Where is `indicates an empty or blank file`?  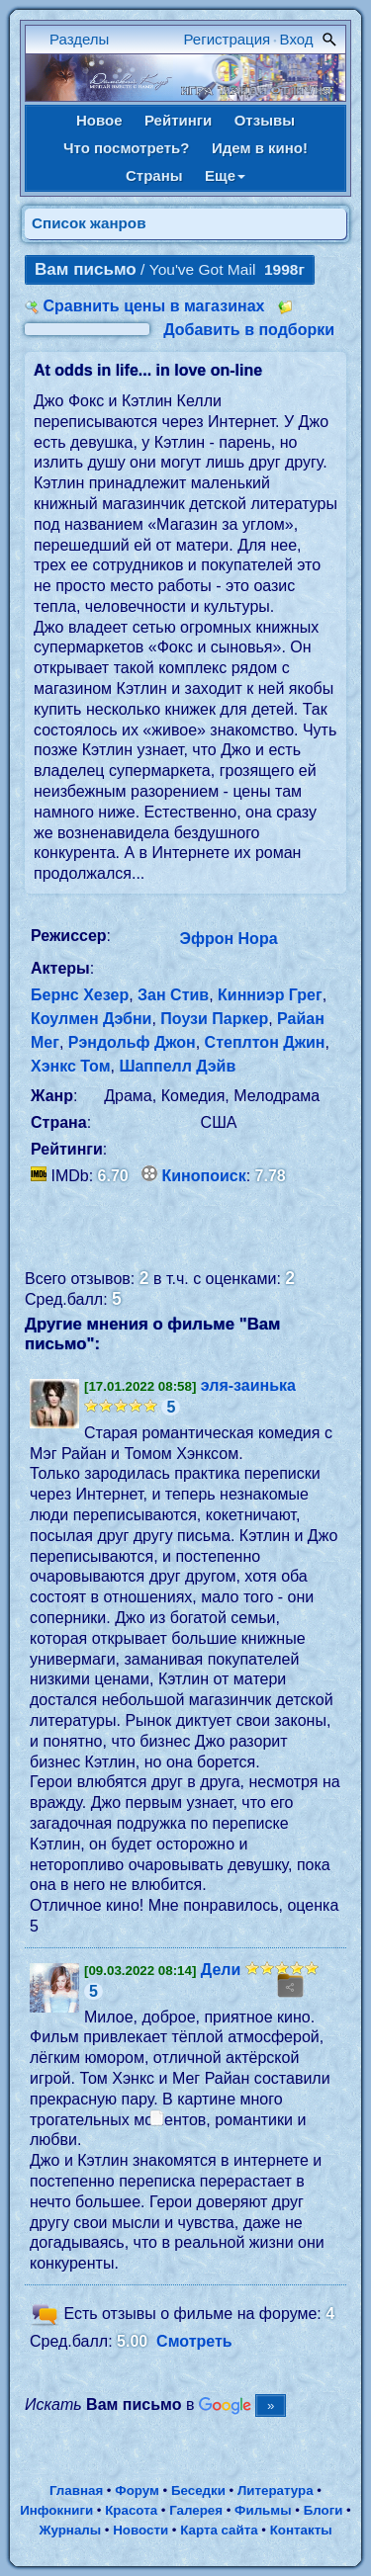 indicates an empty or blank file is located at coordinates (156, 2117).